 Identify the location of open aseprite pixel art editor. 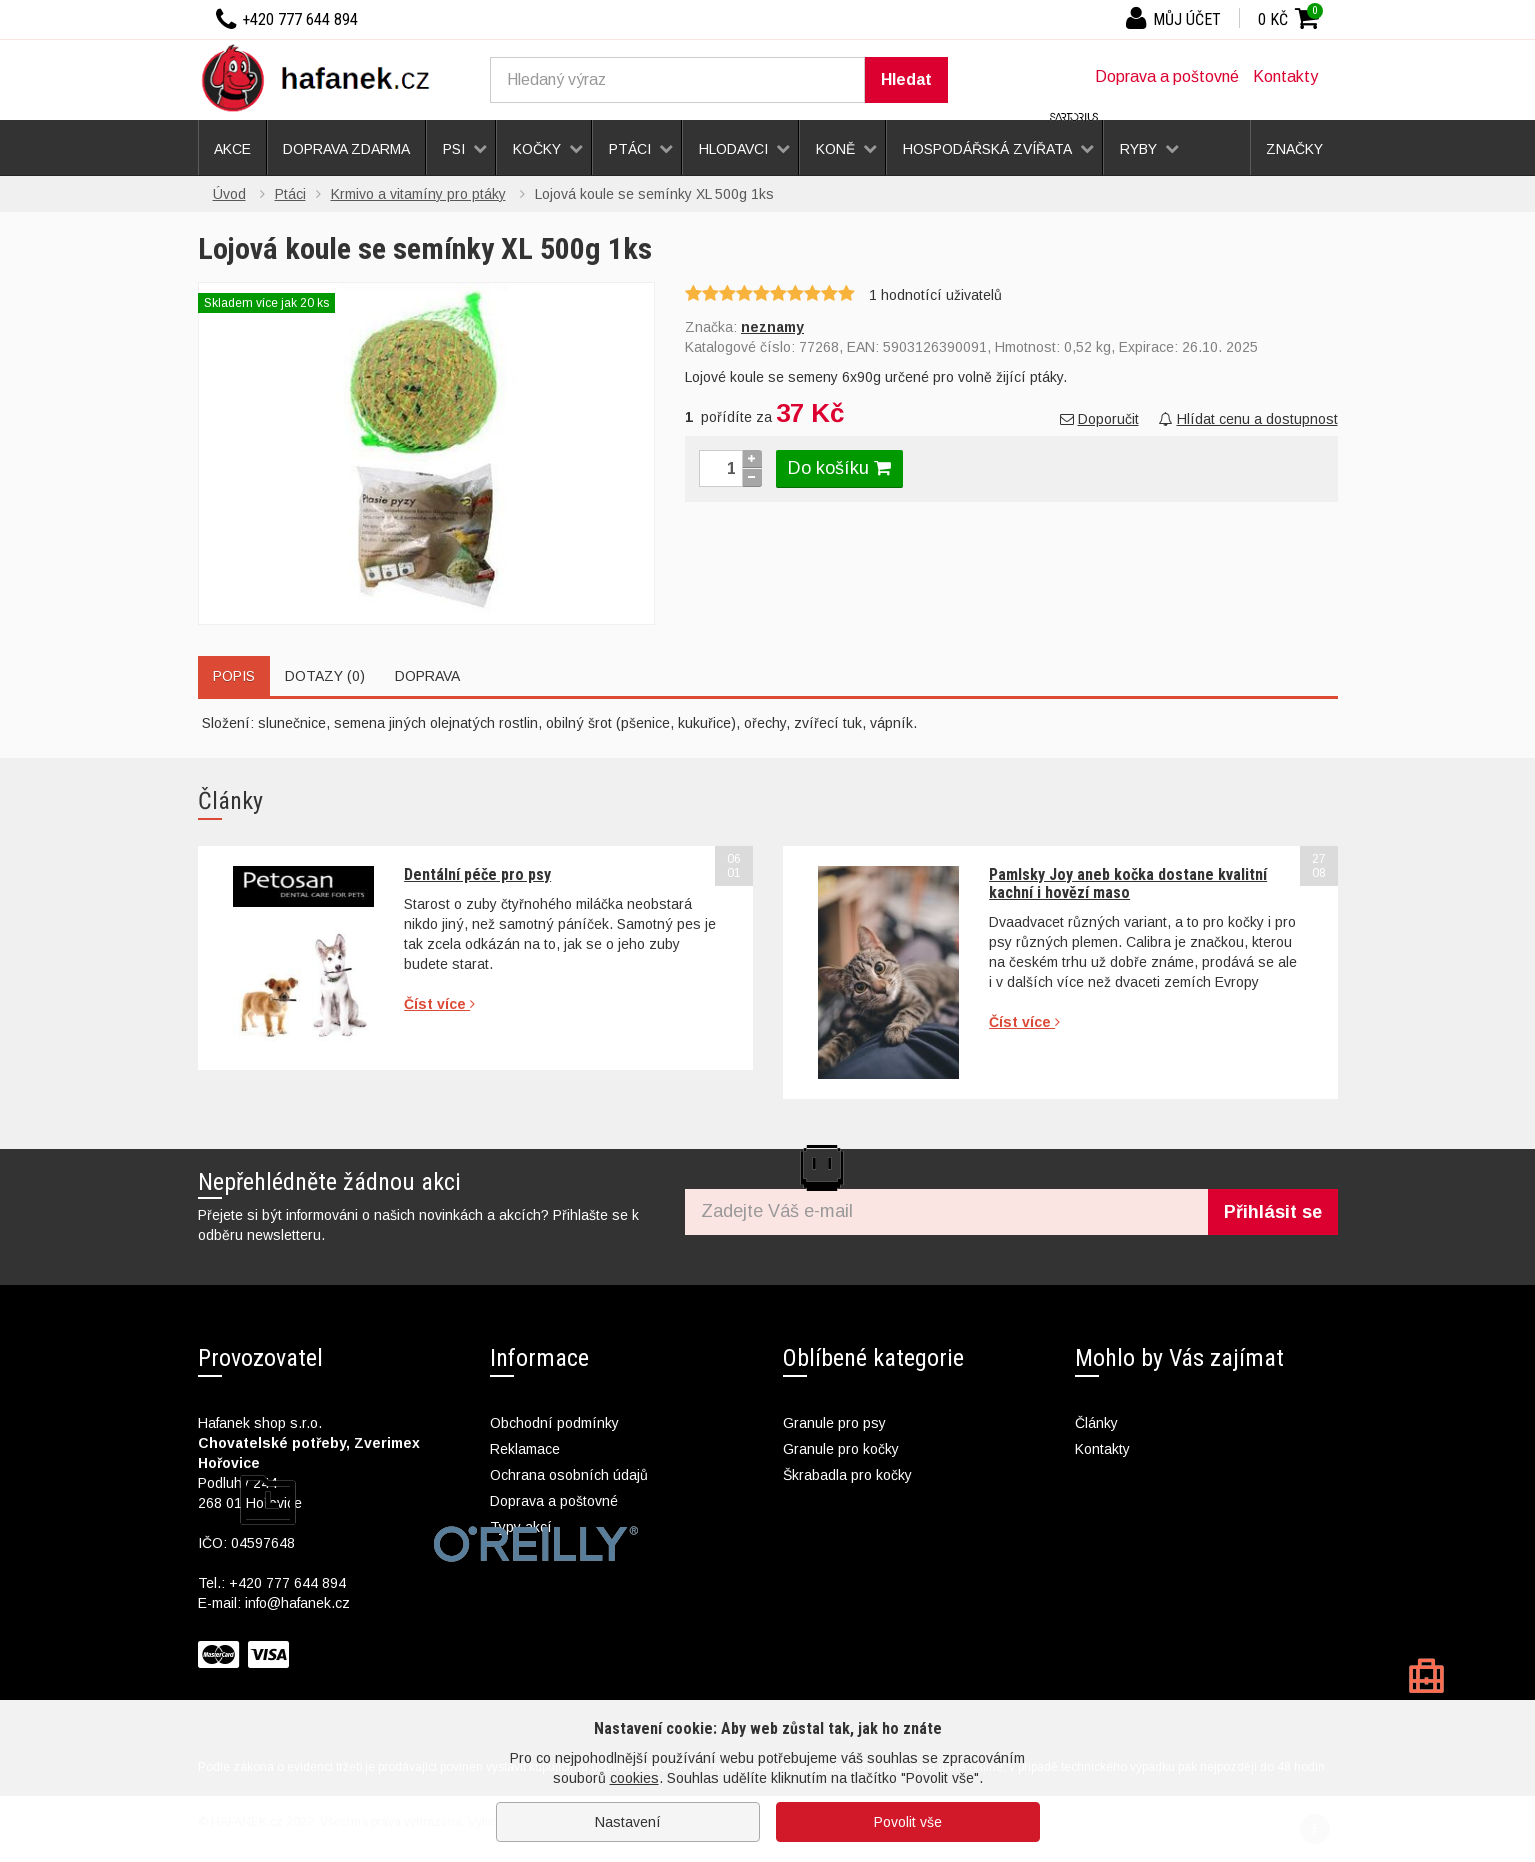
(822, 1168).